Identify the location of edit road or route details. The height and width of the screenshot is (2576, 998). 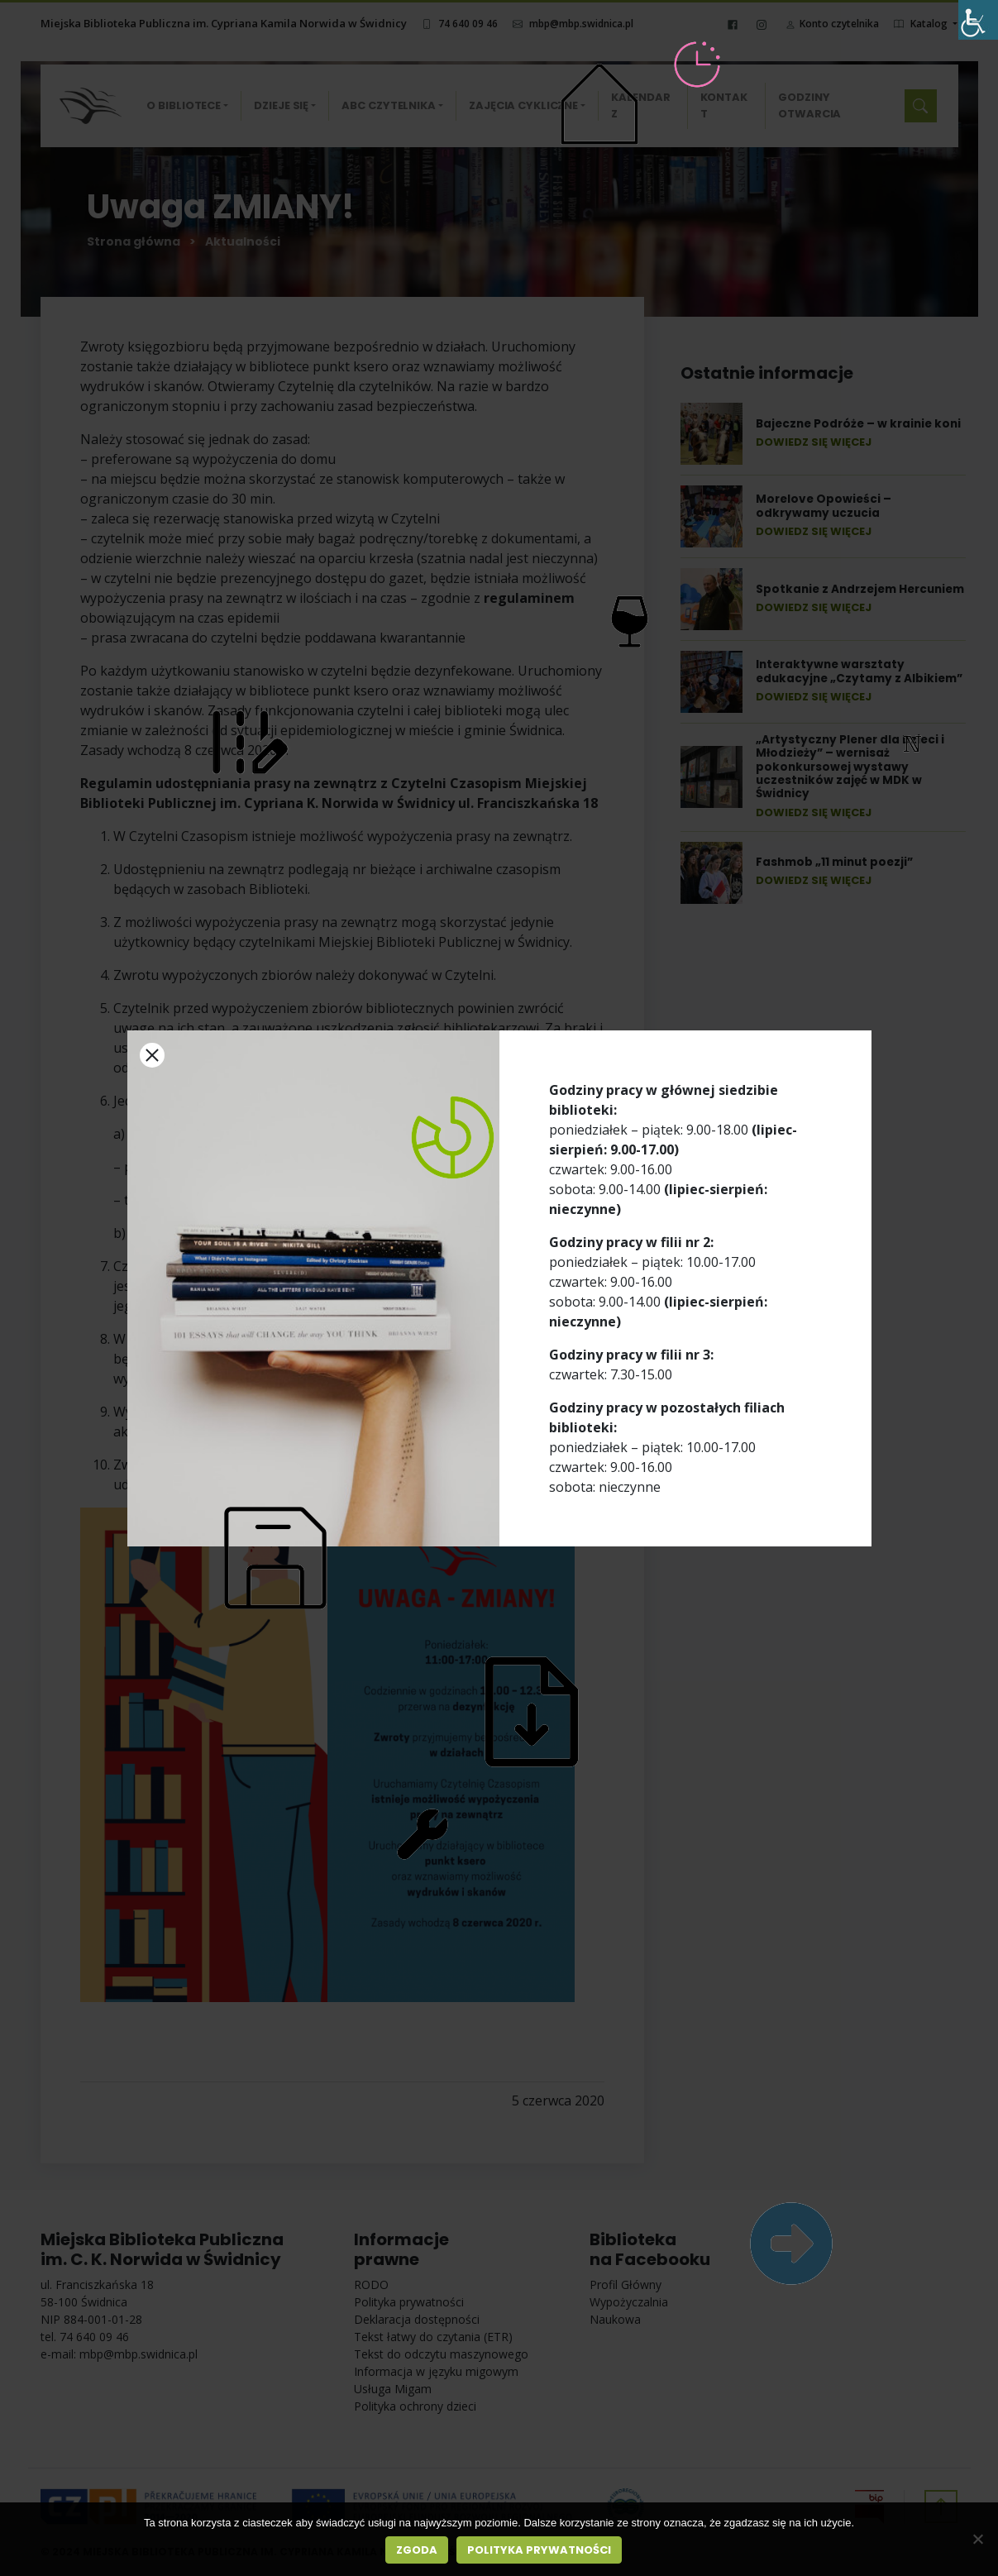
(244, 742).